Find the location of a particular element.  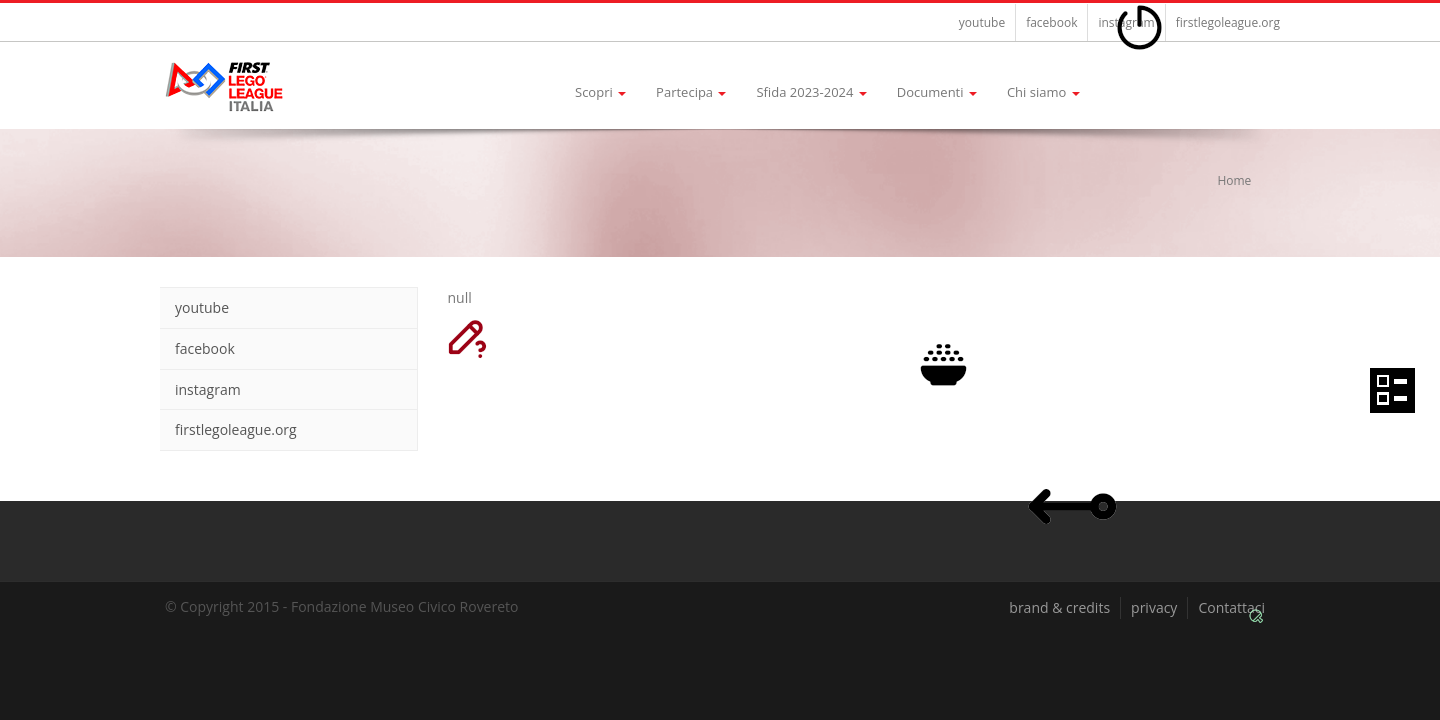

go back to the previous screen is located at coordinates (1072, 506).